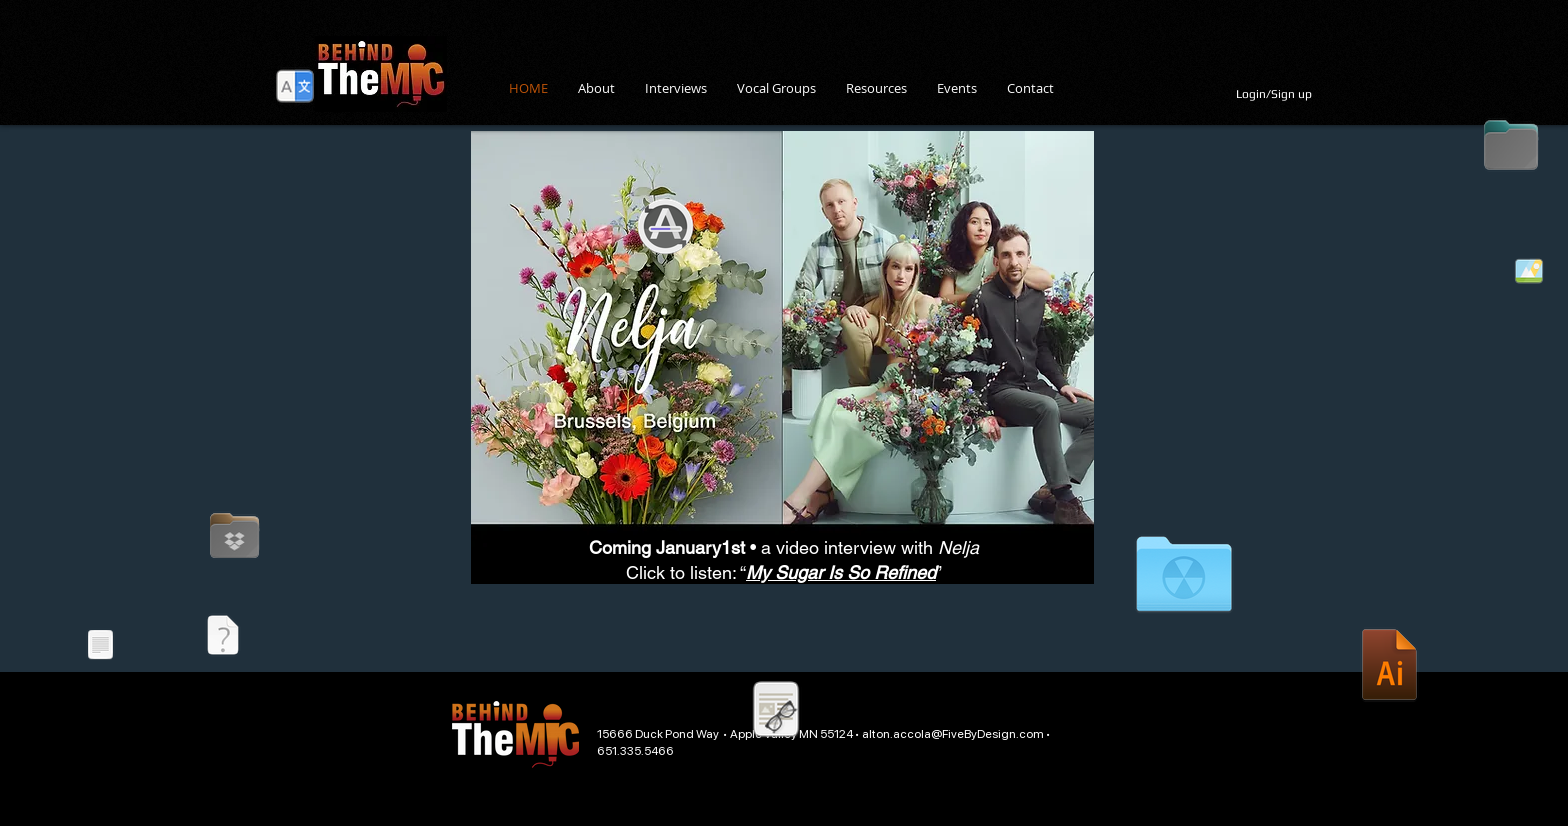 The image size is (1568, 826). What do you see at coordinates (665, 226) in the screenshot?
I see `check for available software updates` at bounding box center [665, 226].